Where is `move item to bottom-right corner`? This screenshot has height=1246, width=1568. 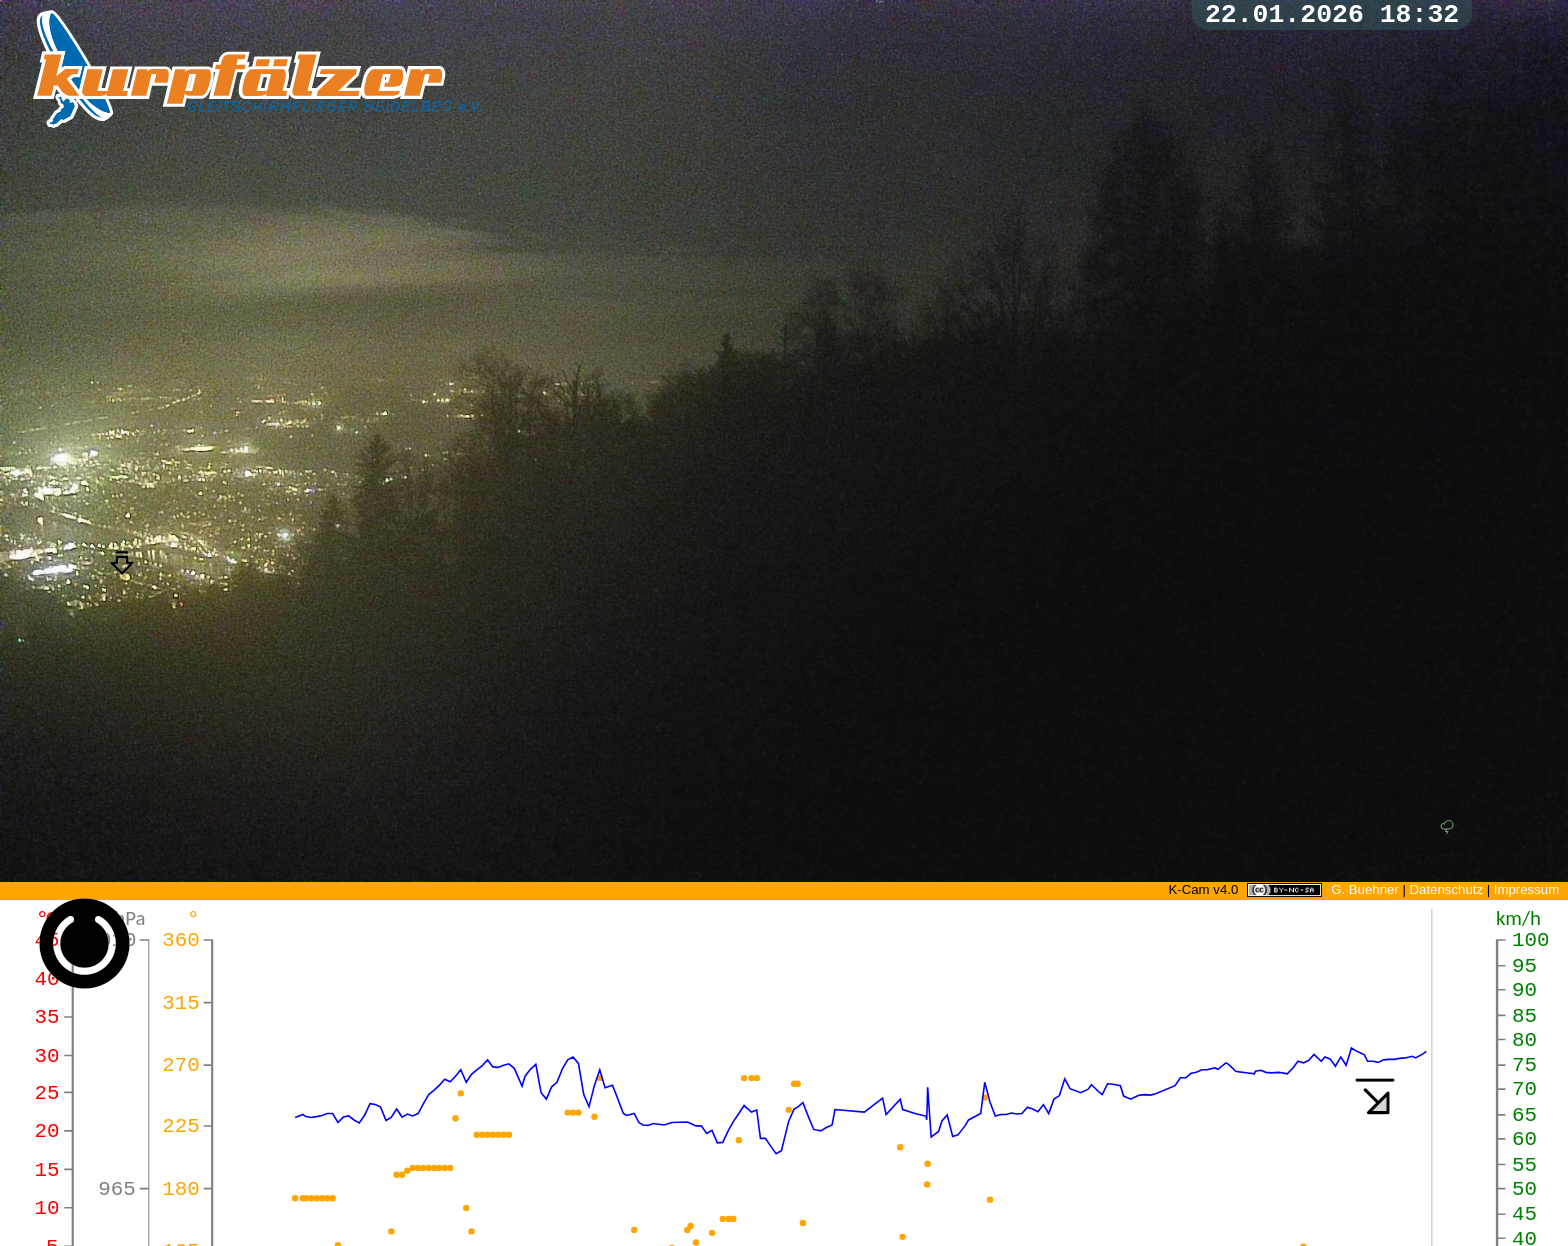 move item to bottom-right corner is located at coordinates (1375, 1098).